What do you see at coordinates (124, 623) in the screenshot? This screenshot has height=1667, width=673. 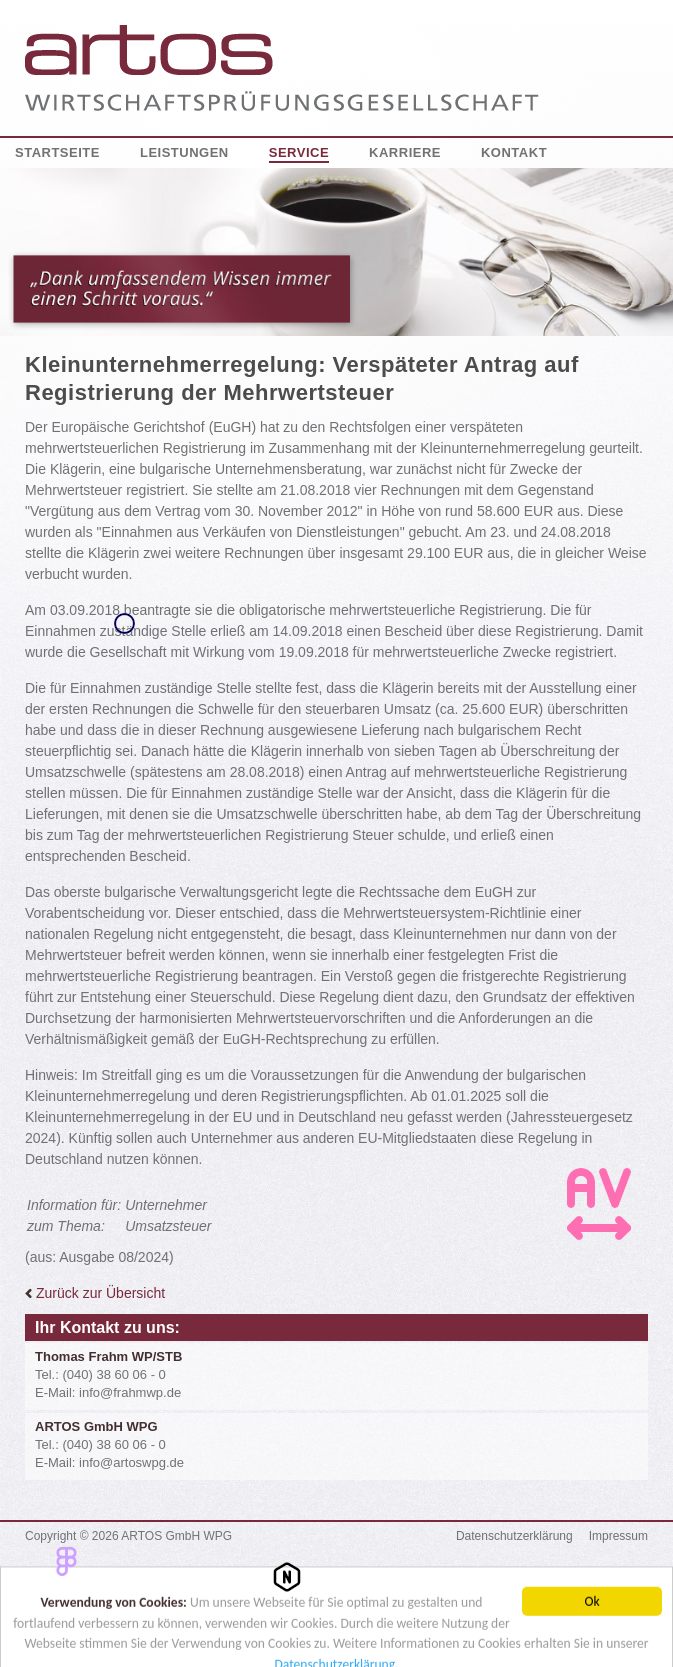 I see `indicates 0% progress or empty state` at bounding box center [124, 623].